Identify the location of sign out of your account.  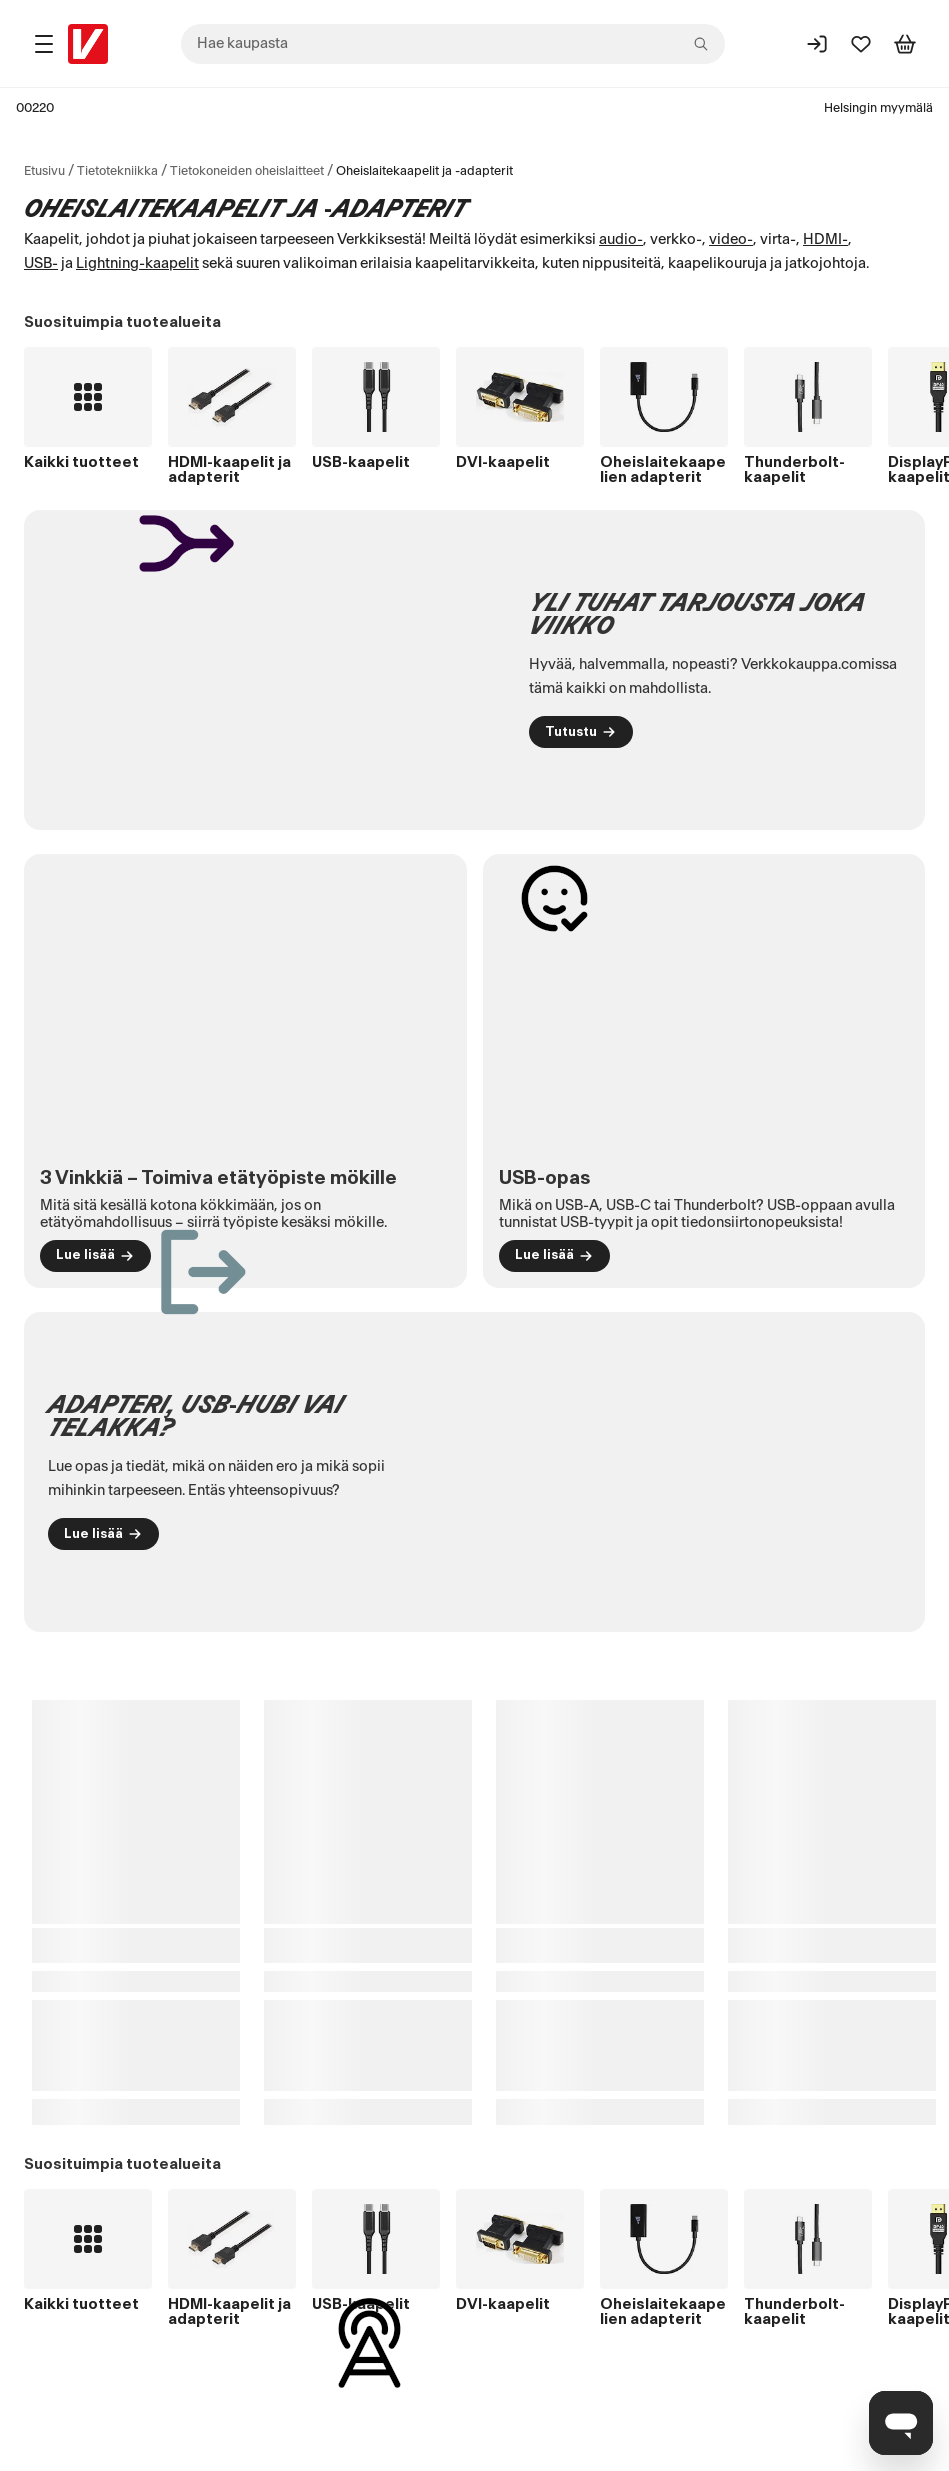
(200, 1272).